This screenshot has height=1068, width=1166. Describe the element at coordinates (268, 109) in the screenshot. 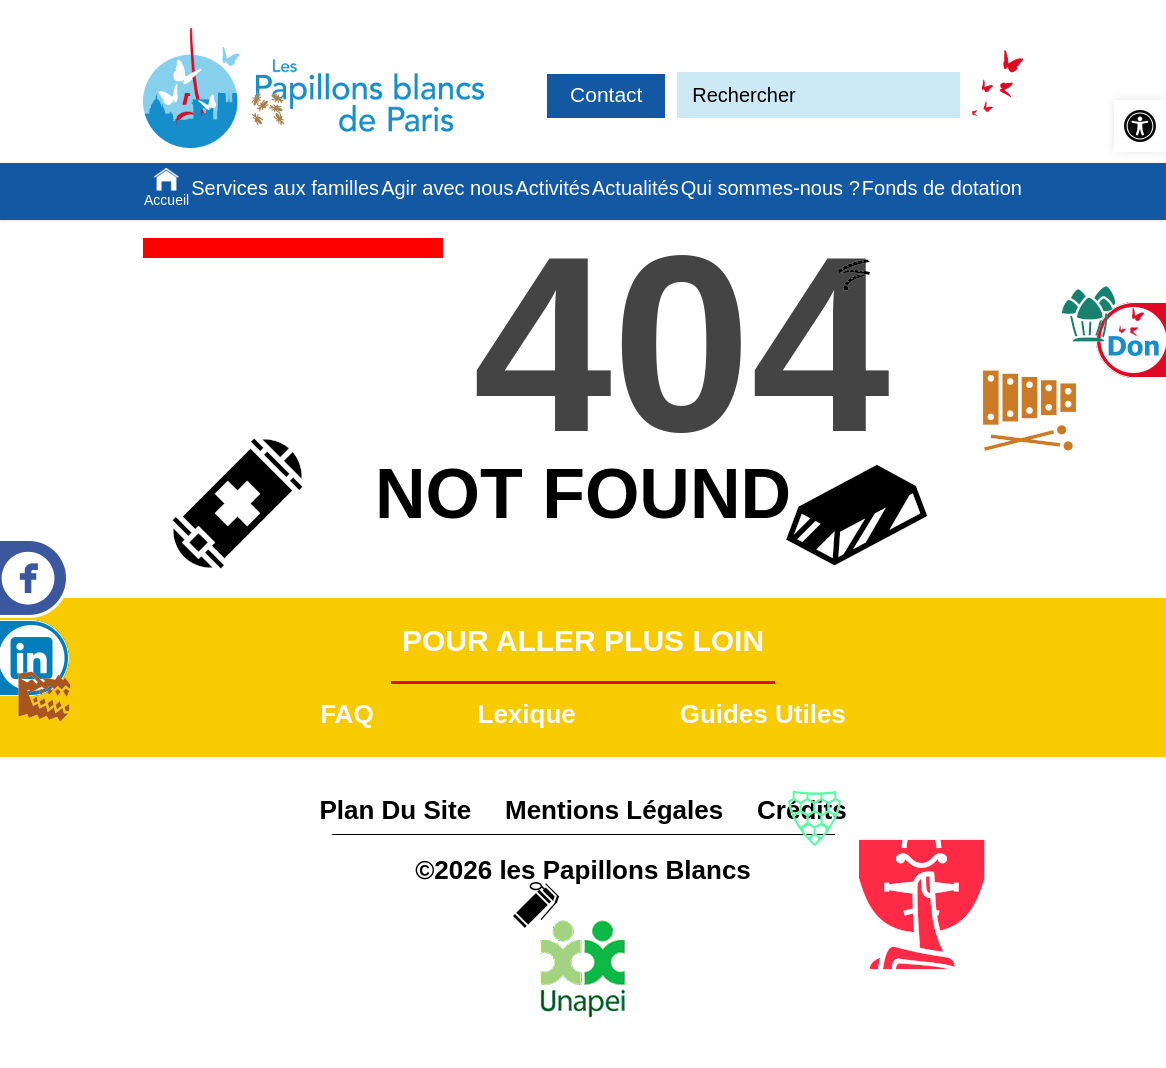

I see `indicates insect infestation or pest problem in a game` at that location.